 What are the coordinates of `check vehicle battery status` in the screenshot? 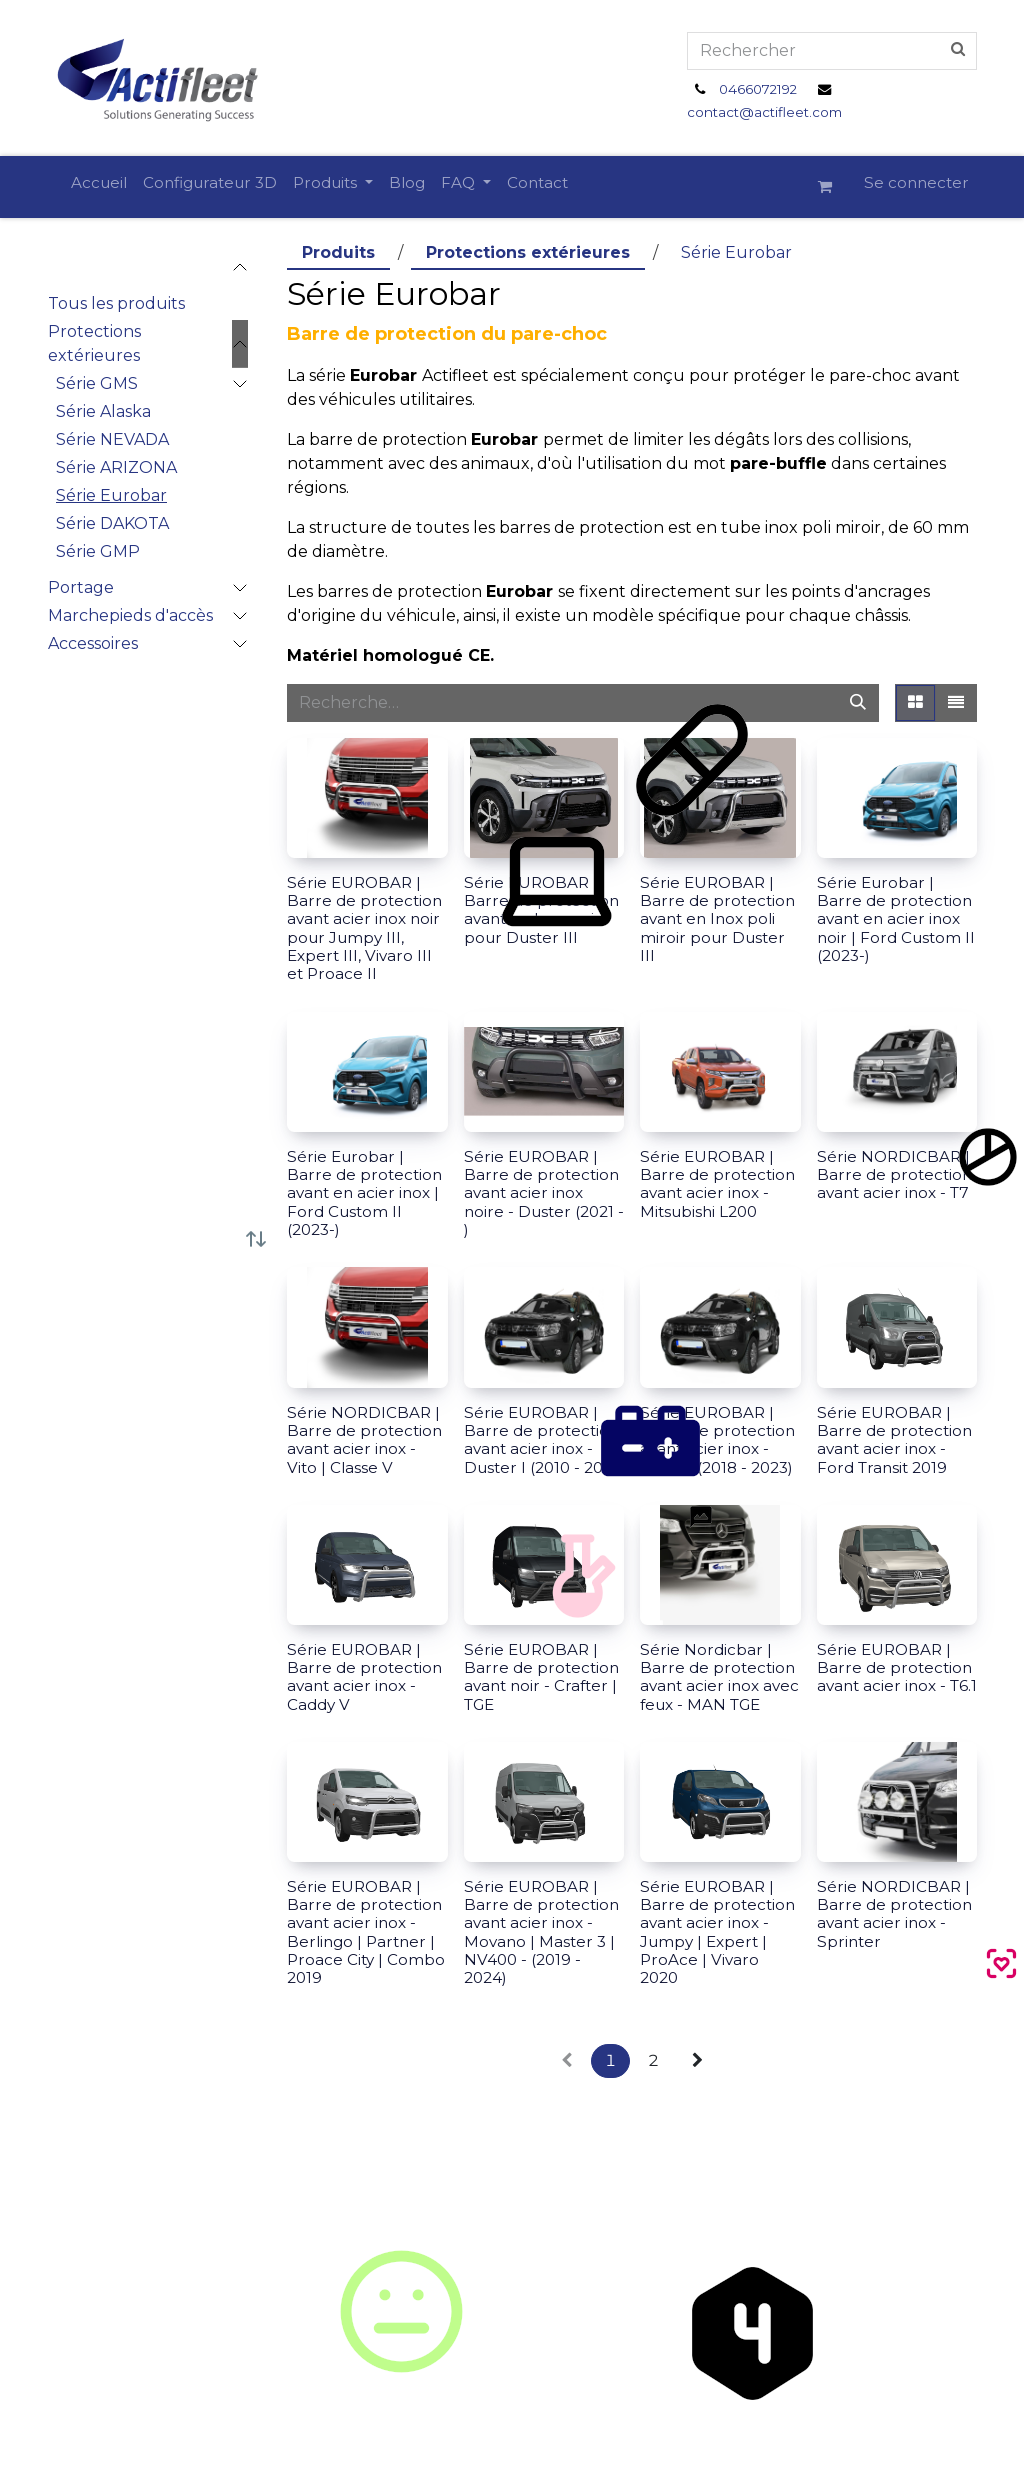 It's located at (650, 1444).